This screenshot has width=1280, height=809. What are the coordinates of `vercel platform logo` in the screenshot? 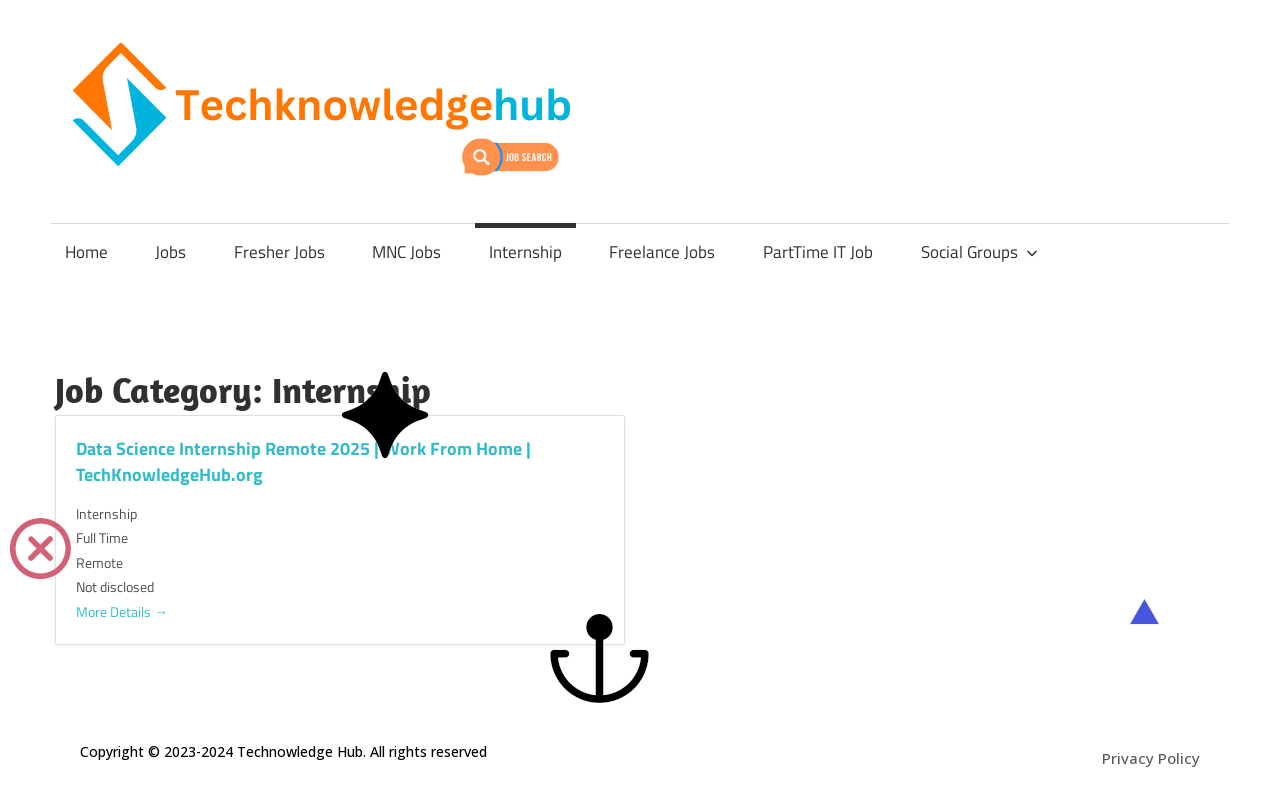 It's located at (1144, 611).